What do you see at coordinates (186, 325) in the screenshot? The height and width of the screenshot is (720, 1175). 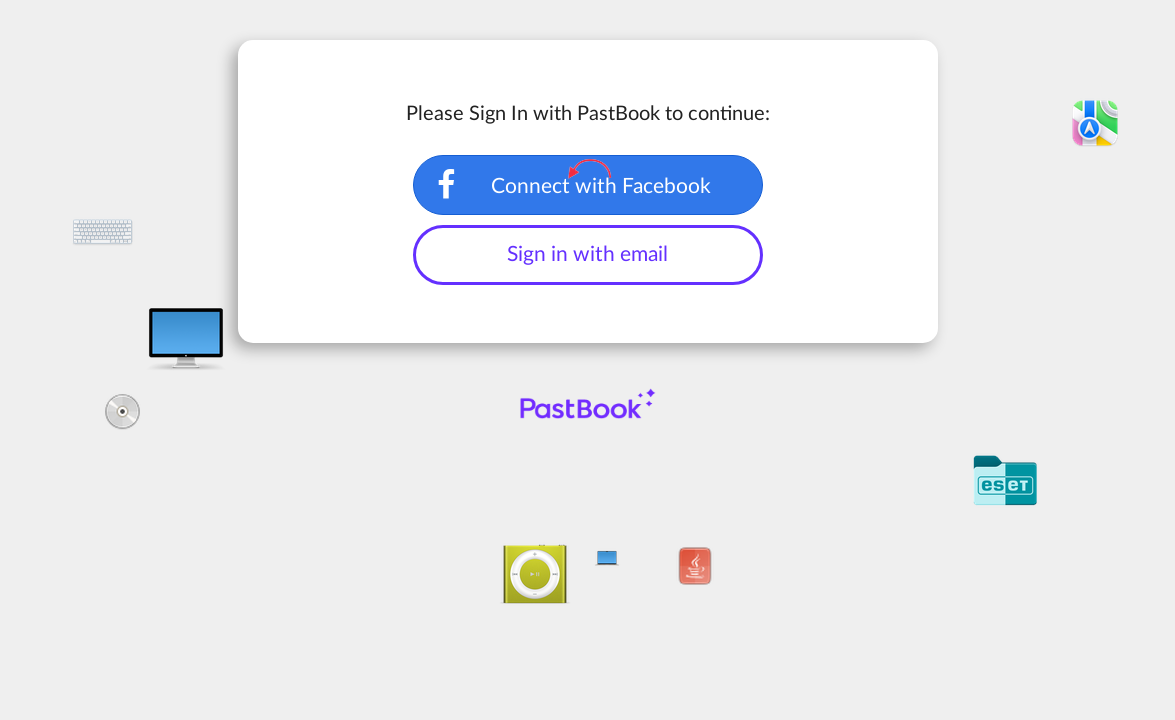 I see `apple led cinema display 24-inch monitor` at bounding box center [186, 325].